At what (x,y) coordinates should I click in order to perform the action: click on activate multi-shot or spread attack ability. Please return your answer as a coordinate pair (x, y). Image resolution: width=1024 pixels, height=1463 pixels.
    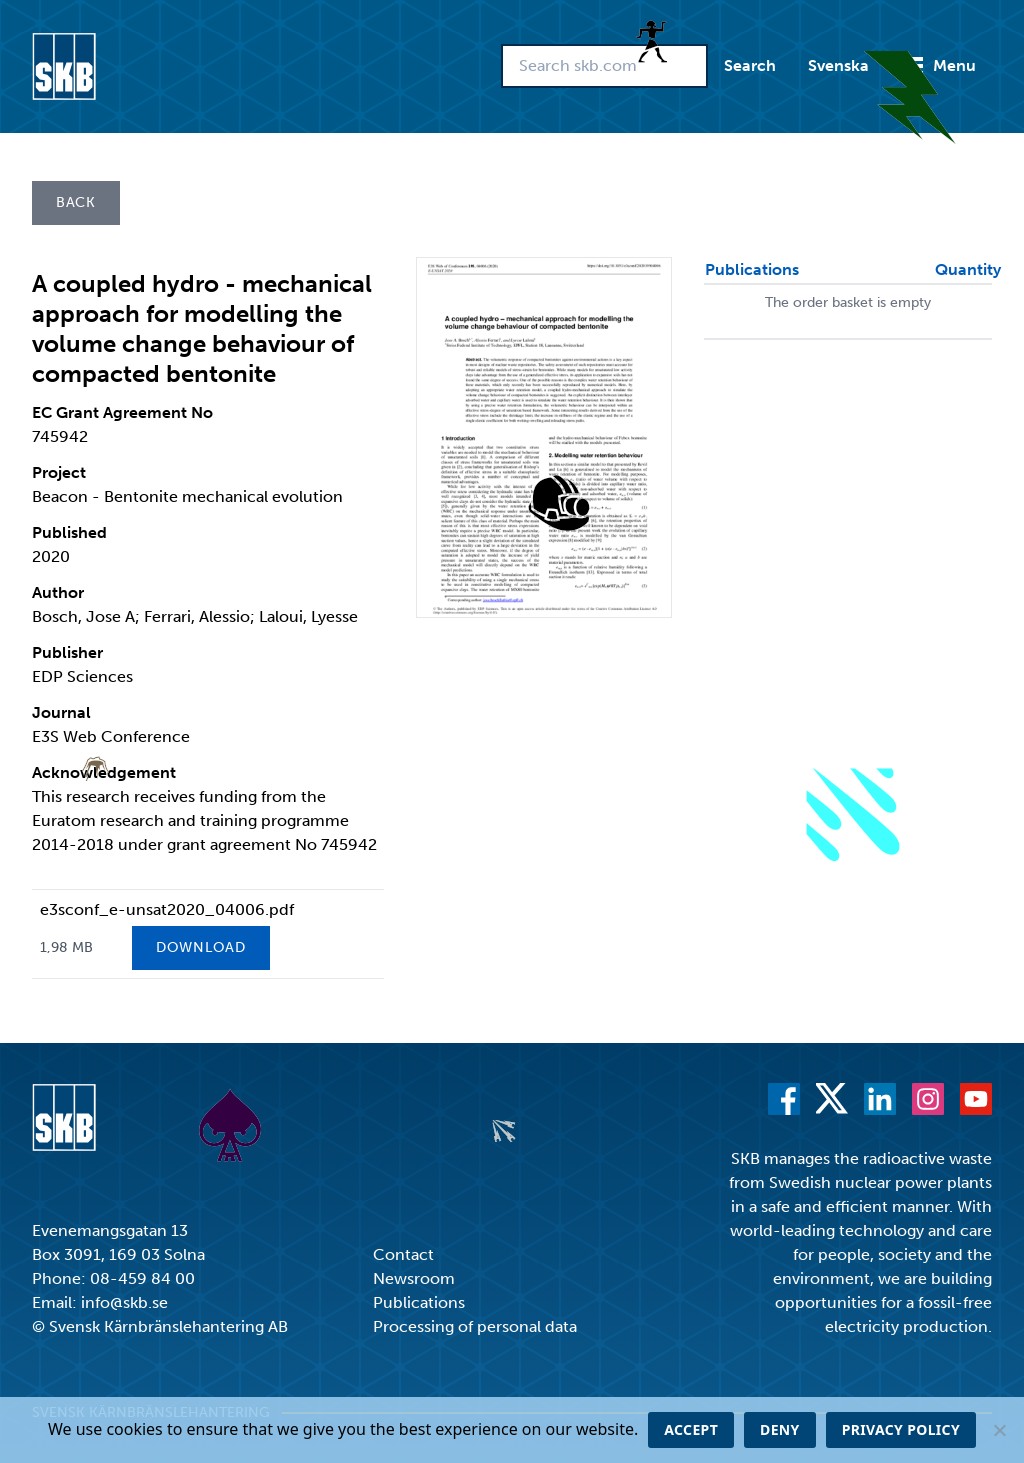
    Looking at the image, I should click on (504, 1131).